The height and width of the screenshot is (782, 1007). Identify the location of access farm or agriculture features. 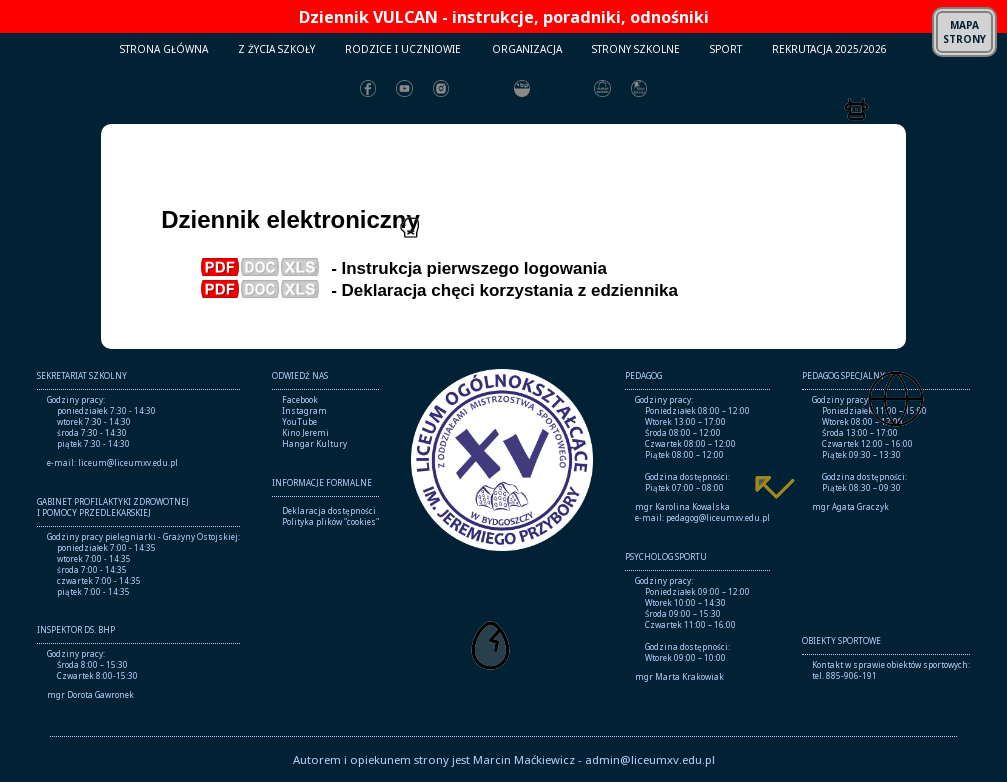
(856, 109).